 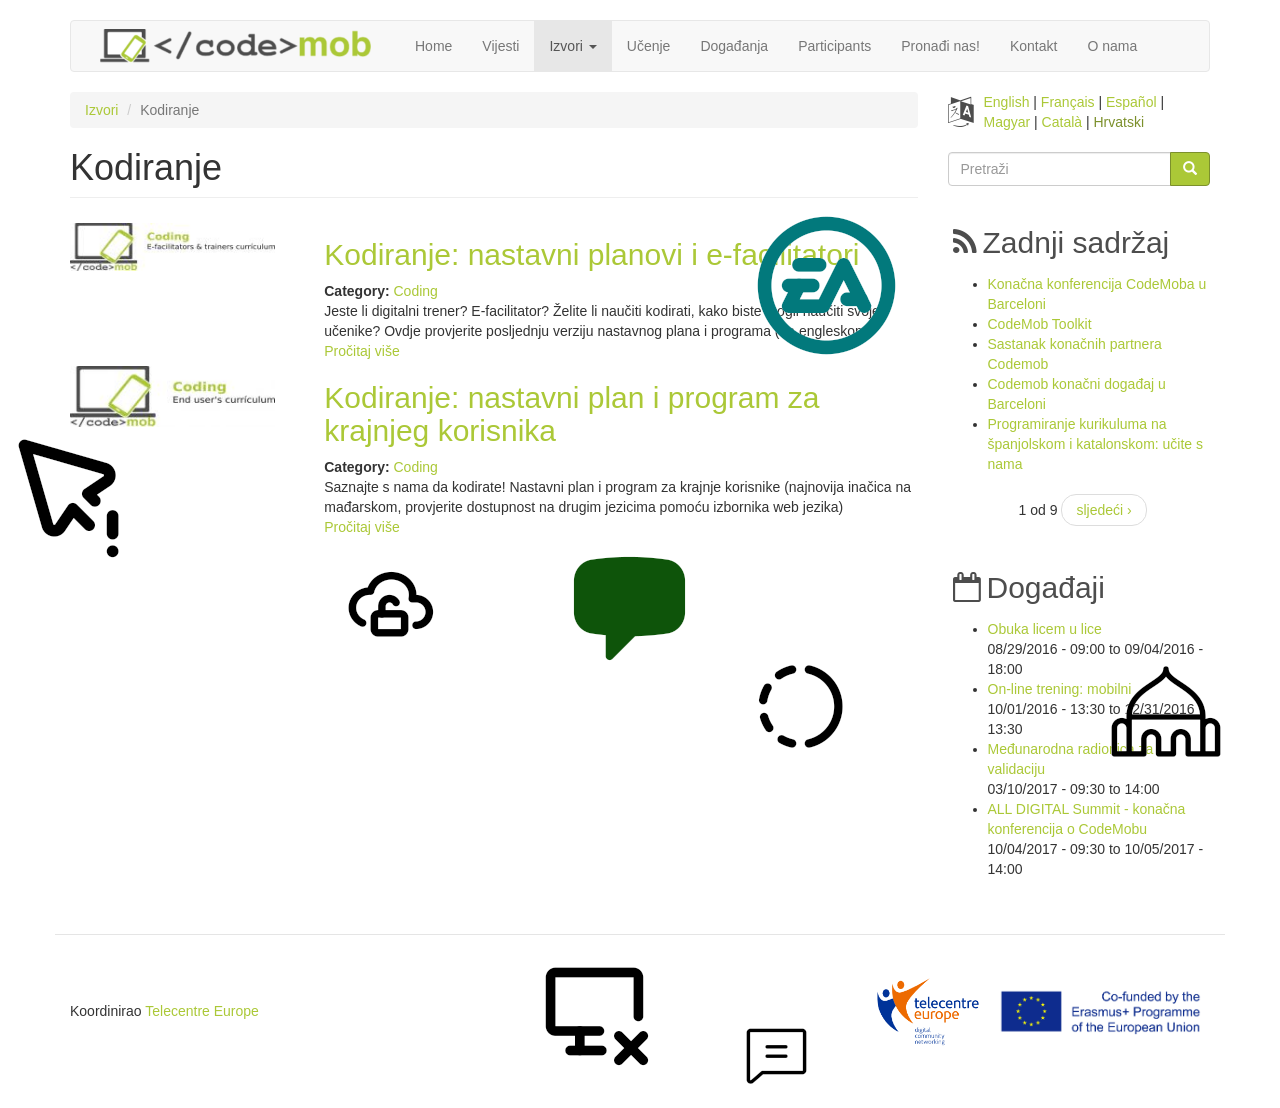 What do you see at coordinates (389, 602) in the screenshot?
I see `cloud storage with unlocked security` at bounding box center [389, 602].